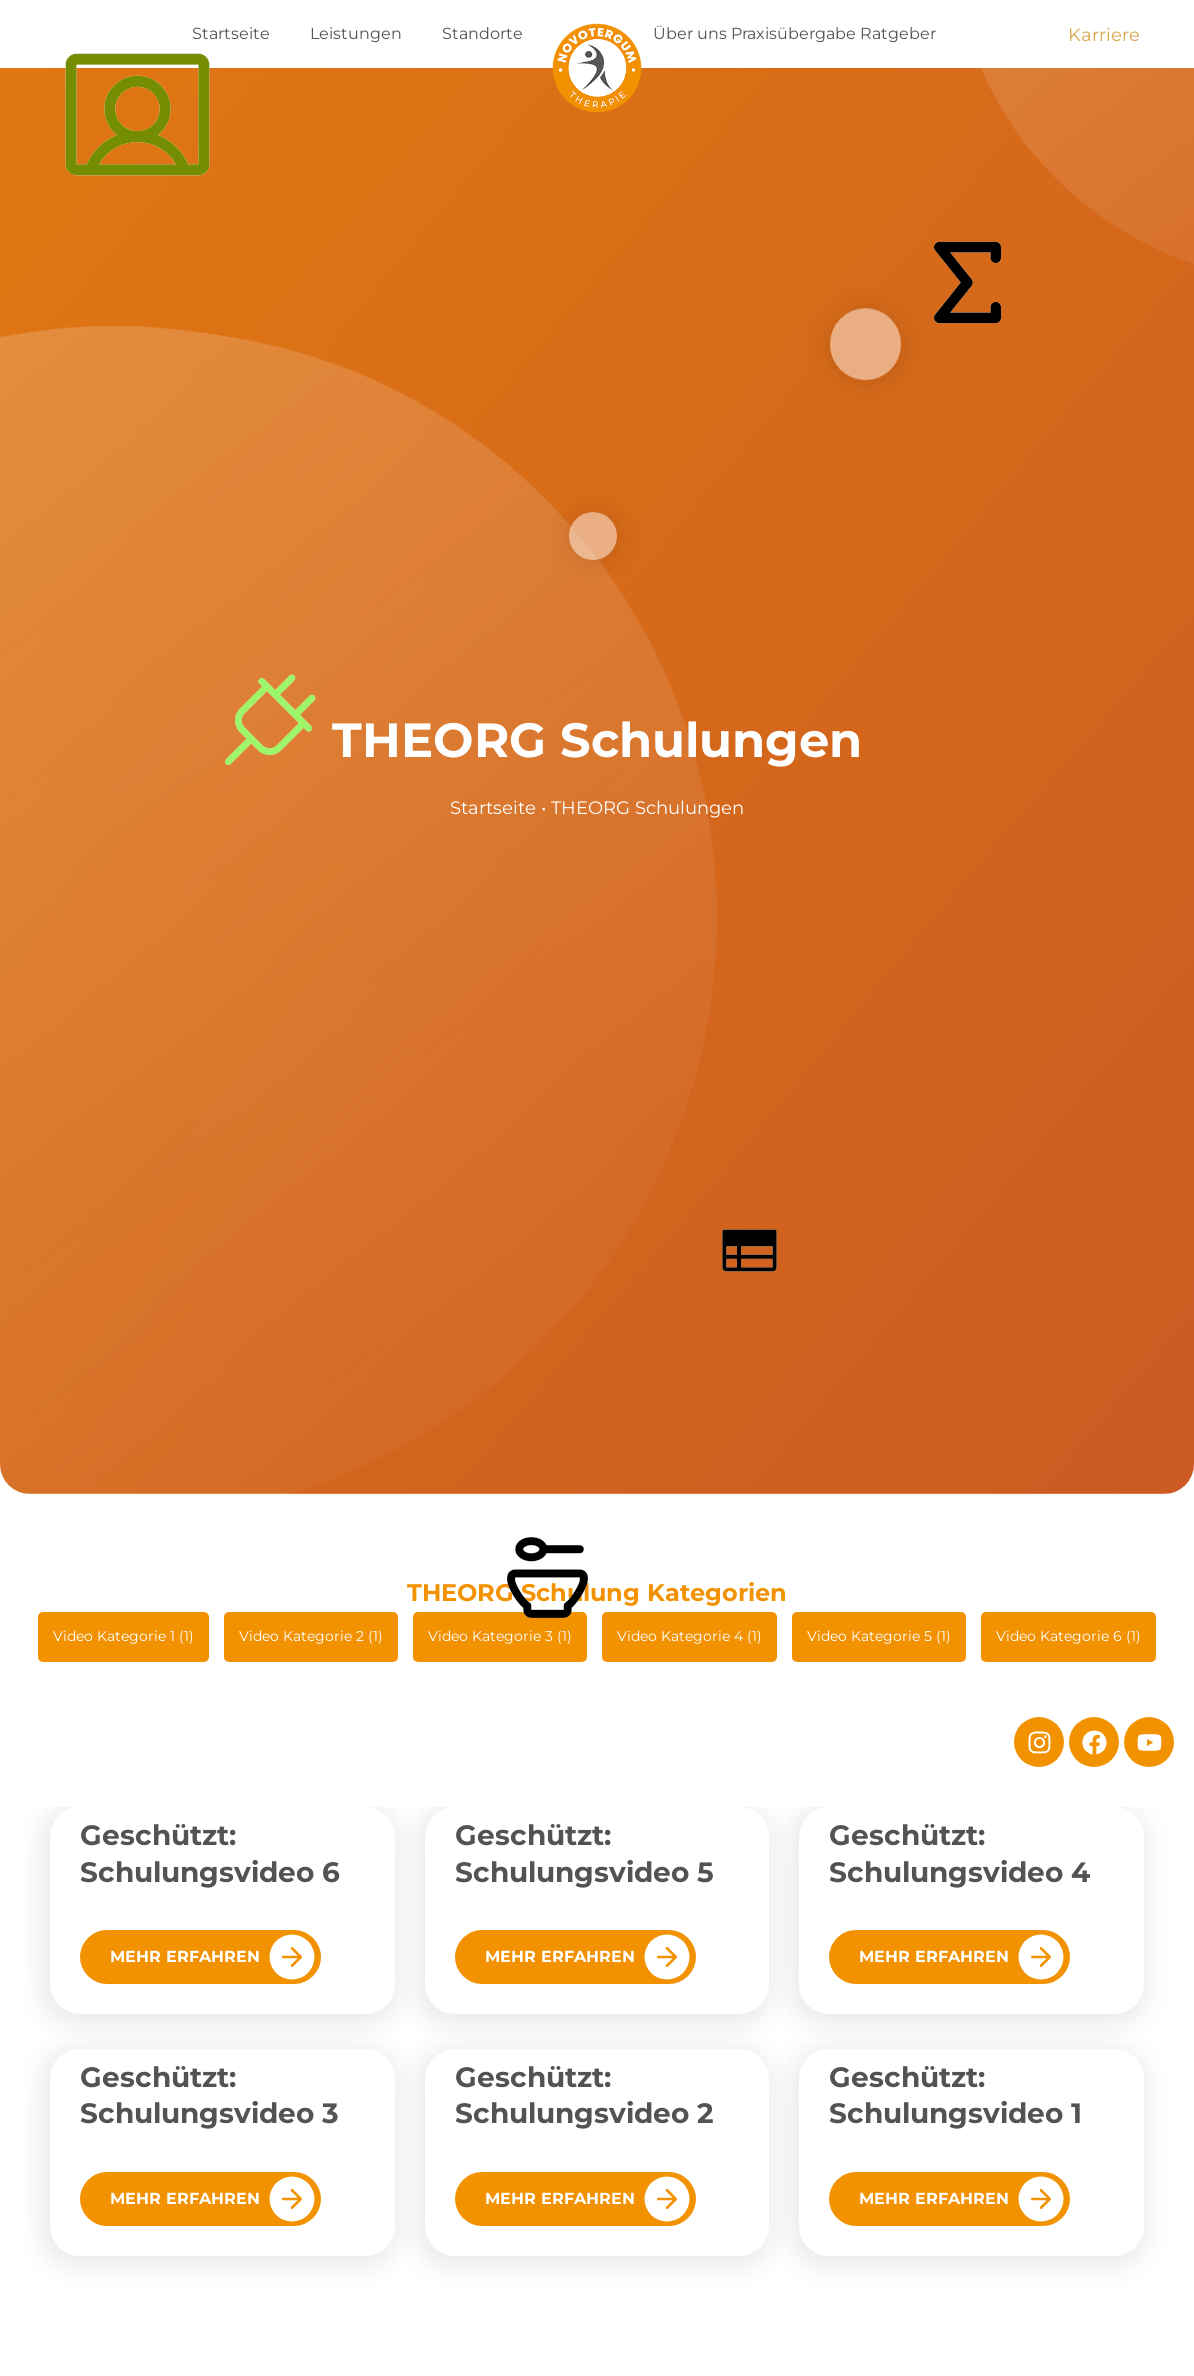 This screenshot has width=1194, height=2376. What do you see at coordinates (967, 282) in the screenshot?
I see `calculate sum or total` at bounding box center [967, 282].